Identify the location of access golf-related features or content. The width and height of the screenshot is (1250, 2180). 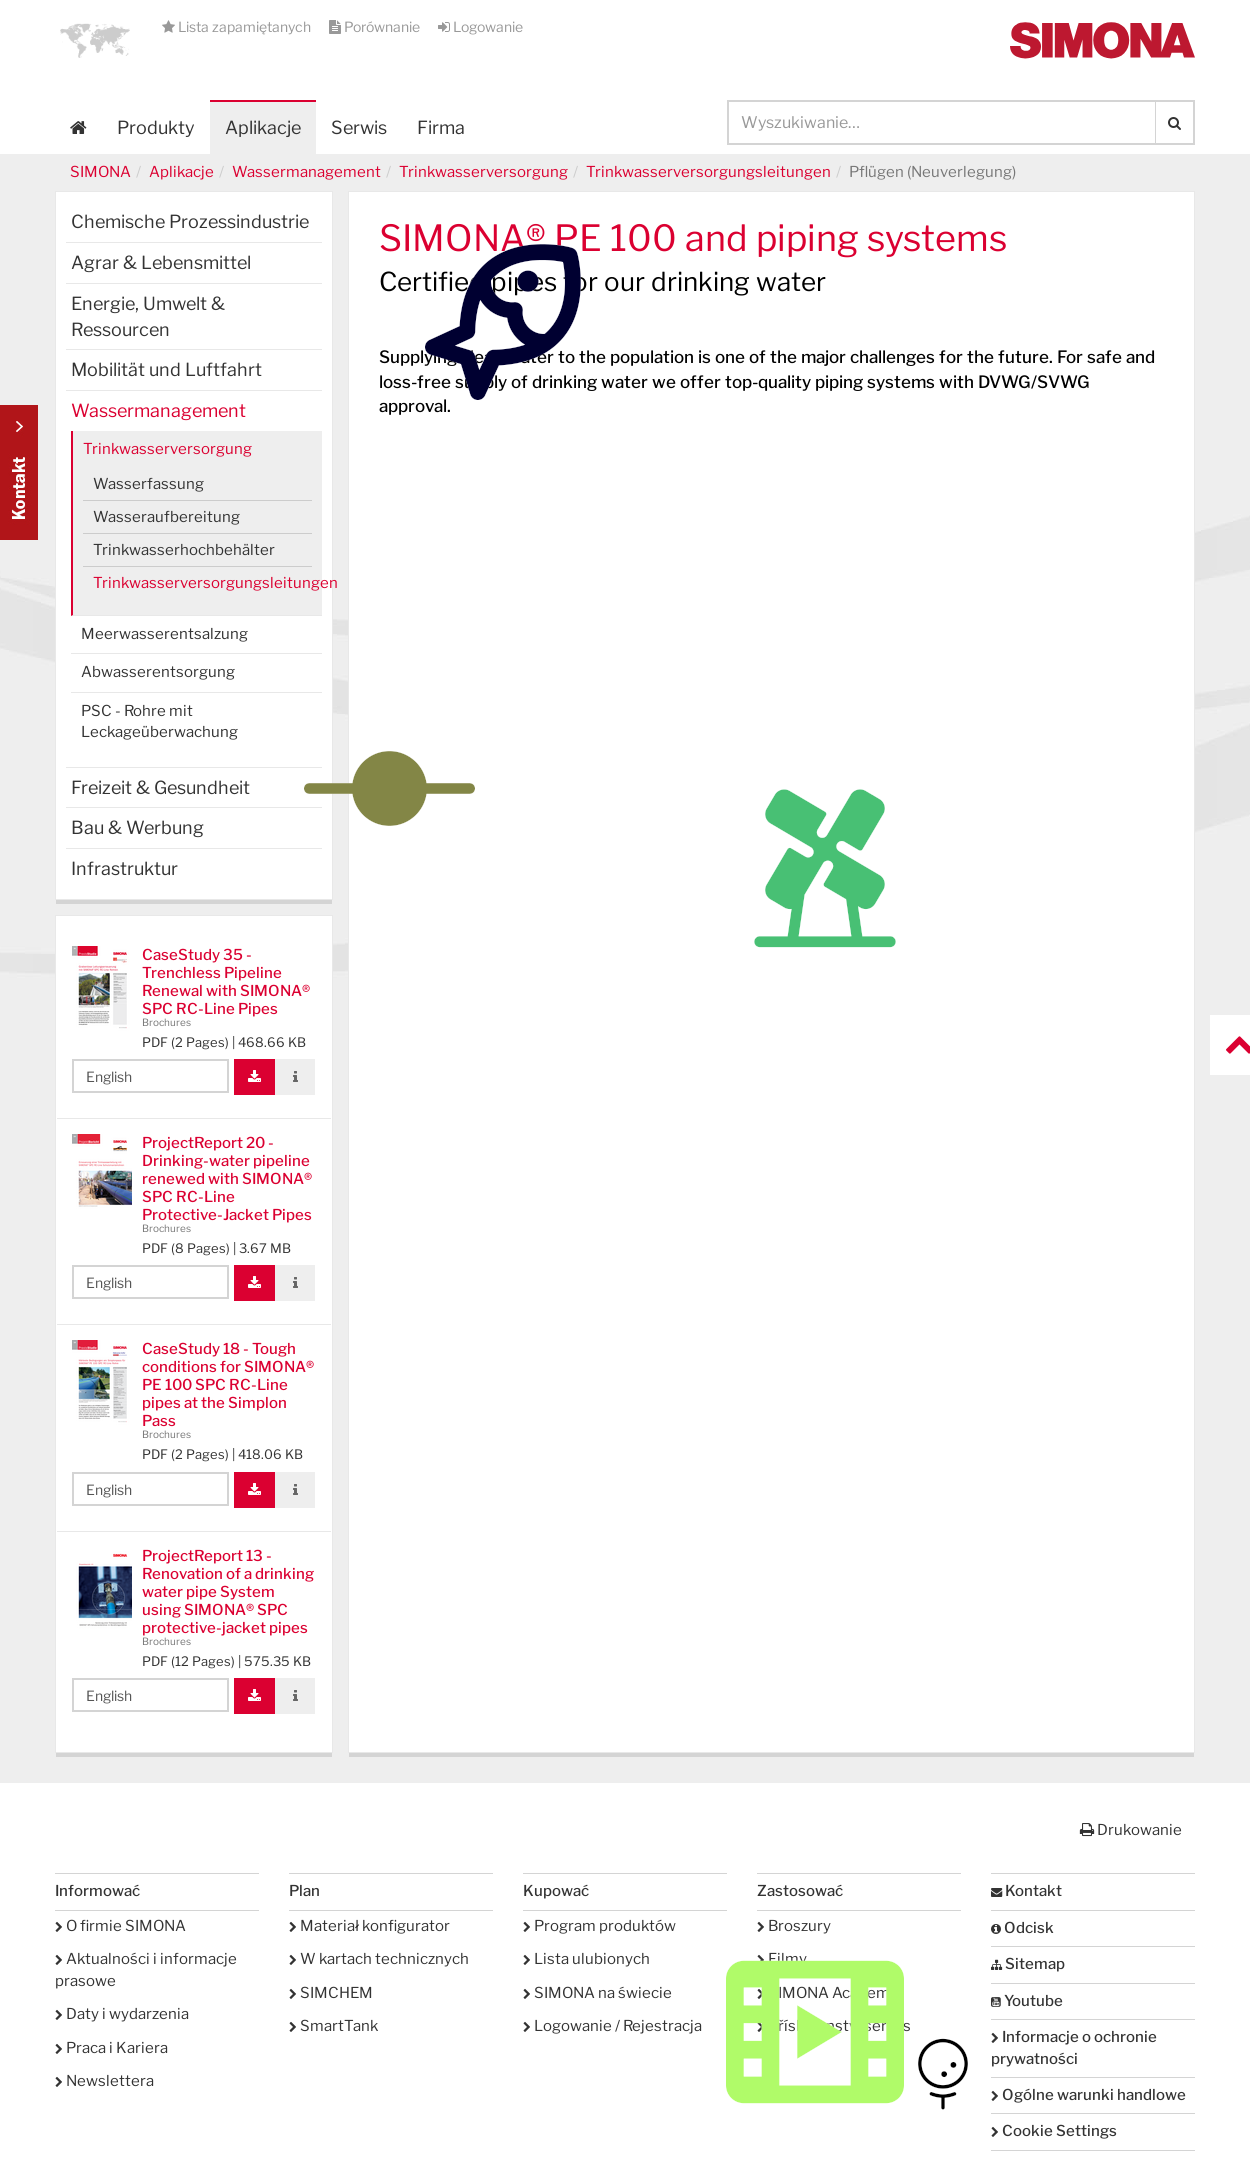
(943, 2073).